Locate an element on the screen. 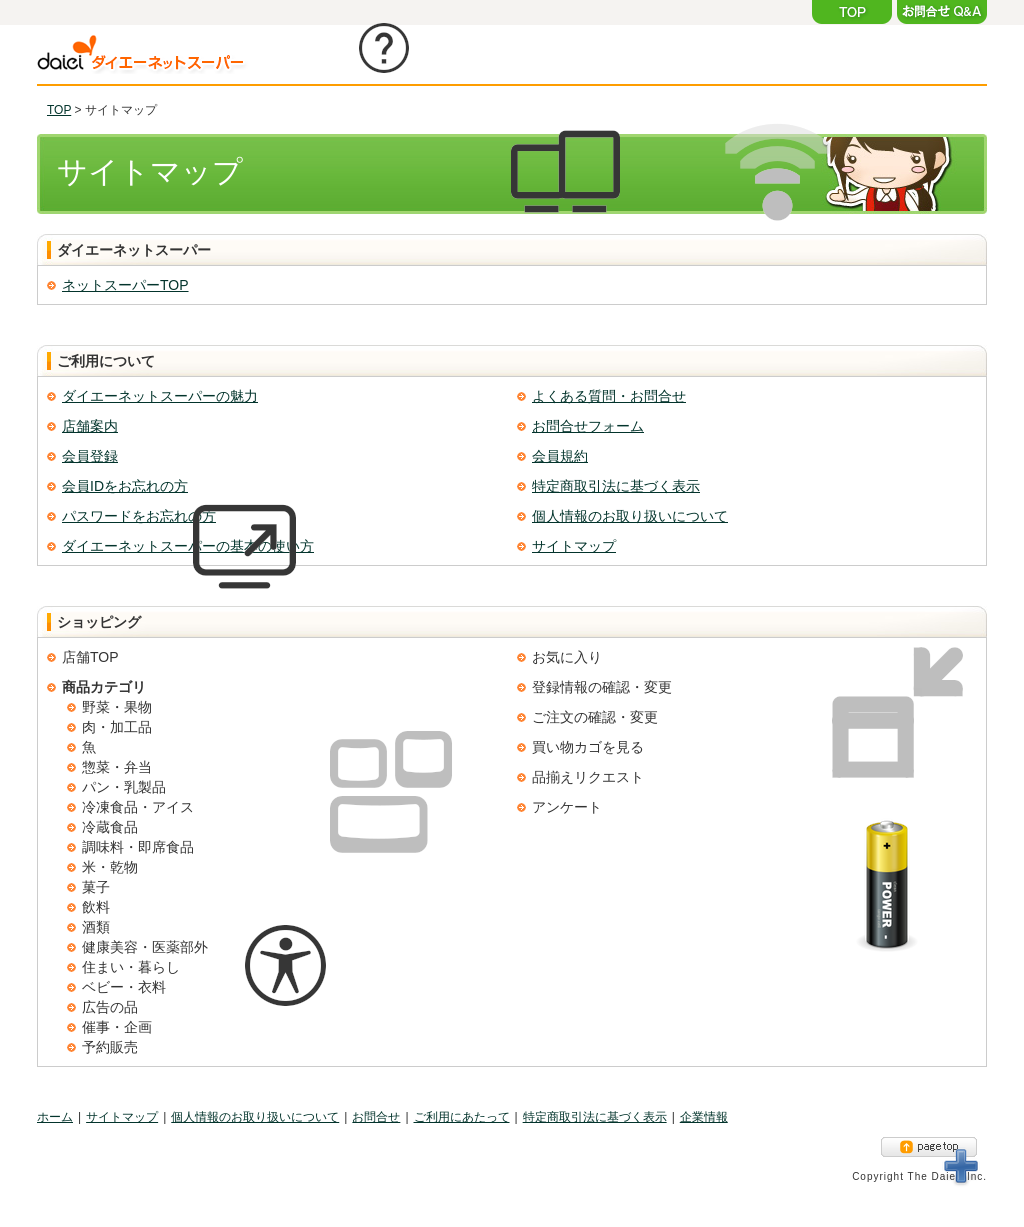 This screenshot has width=1024, height=1227. display arrangement settings for multiple monitors is located at coordinates (565, 171).